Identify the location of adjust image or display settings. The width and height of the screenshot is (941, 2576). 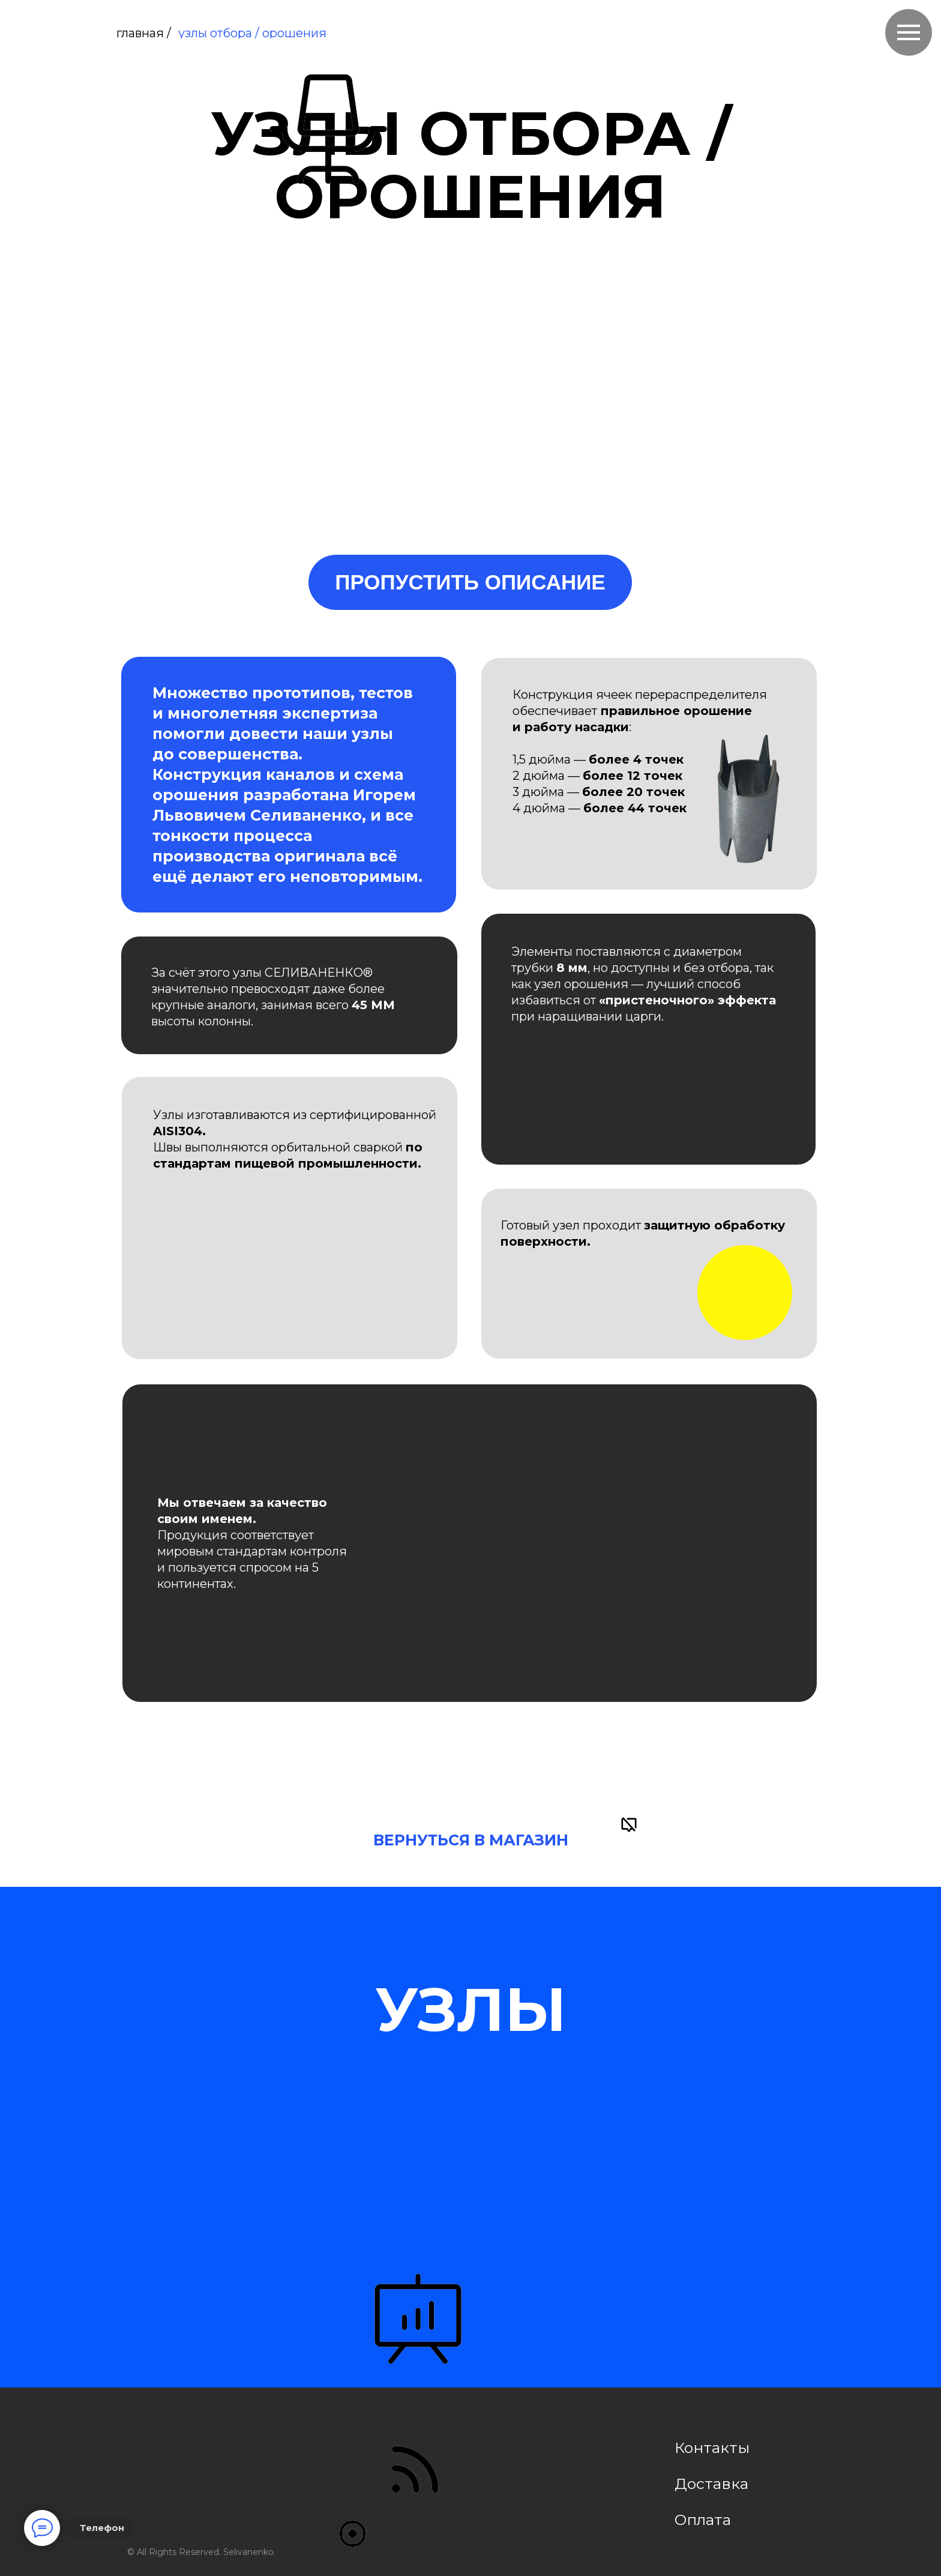
(352, 2533).